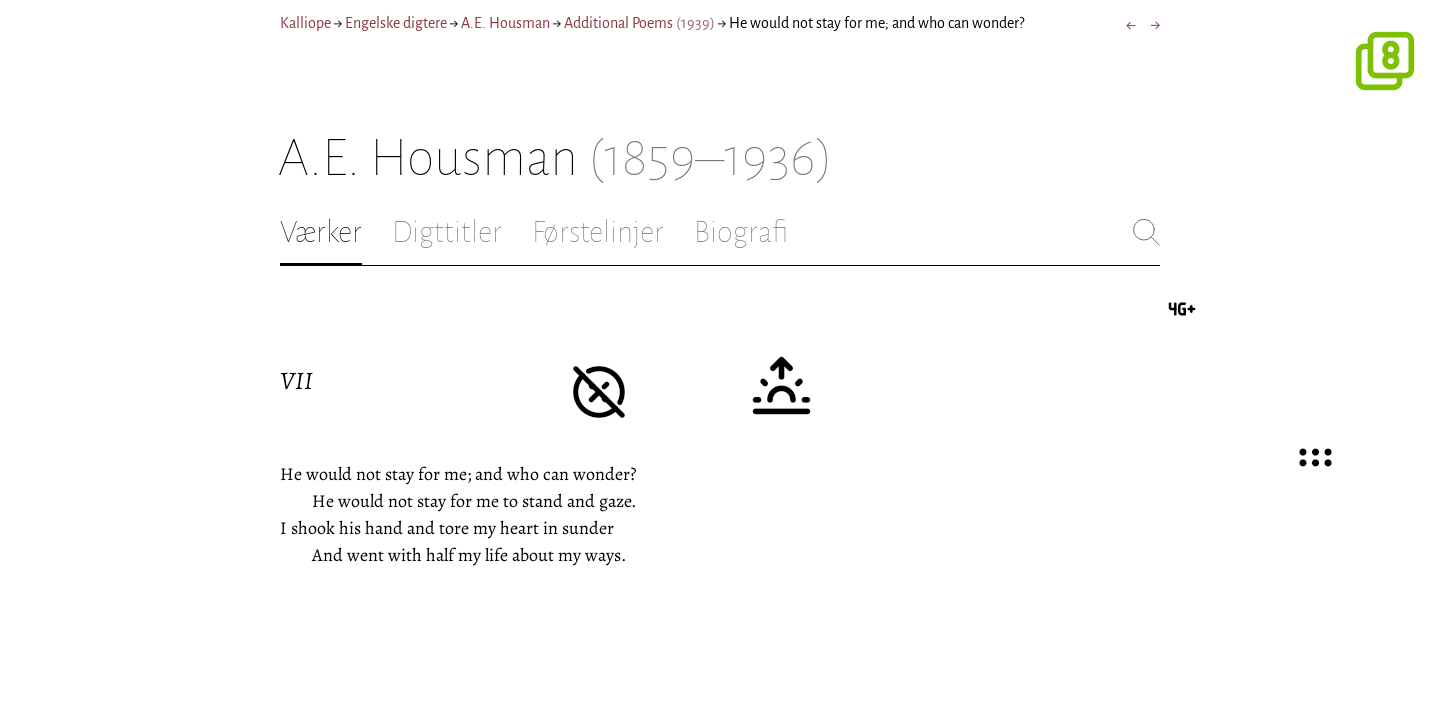 The width and height of the screenshot is (1440, 720). What do you see at coordinates (1385, 61) in the screenshot?
I see `view item 8 in a collection` at bounding box center [1385, 61].